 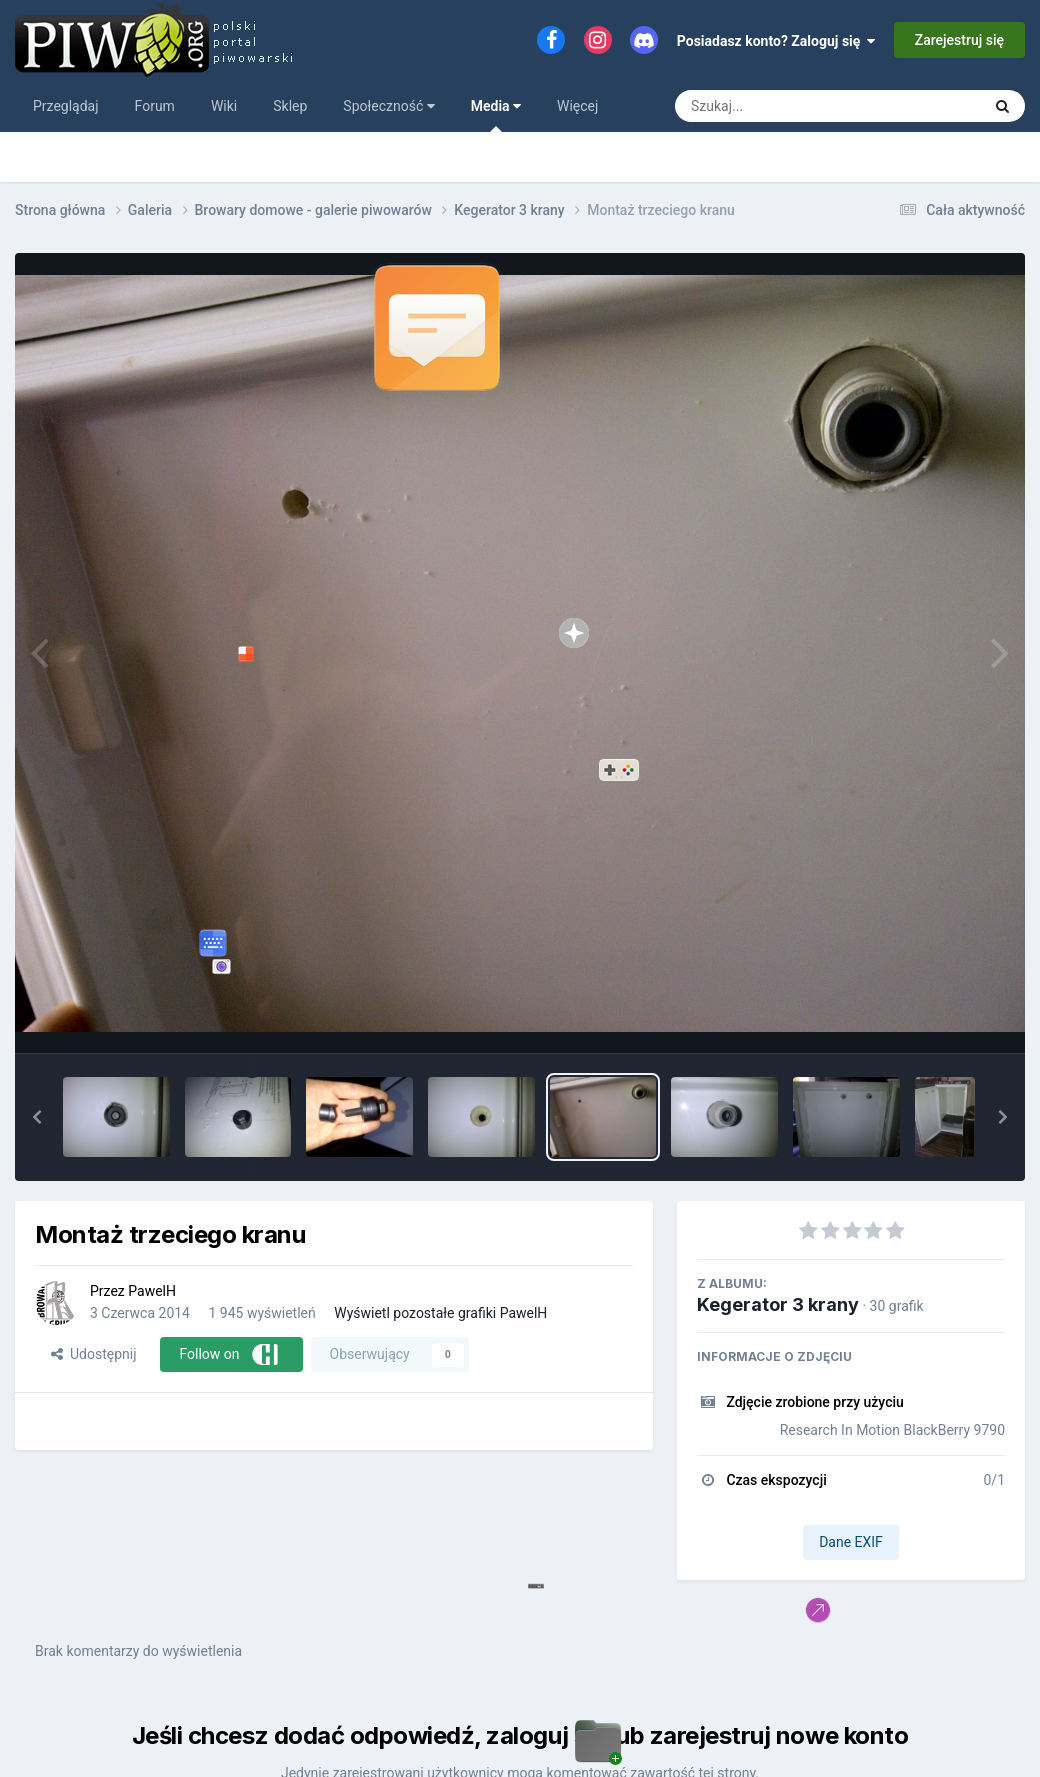 What do you see at coordinates (598, 1741) in the screenshot?
I see `create a new folder` at bounding box center [598, 1741].